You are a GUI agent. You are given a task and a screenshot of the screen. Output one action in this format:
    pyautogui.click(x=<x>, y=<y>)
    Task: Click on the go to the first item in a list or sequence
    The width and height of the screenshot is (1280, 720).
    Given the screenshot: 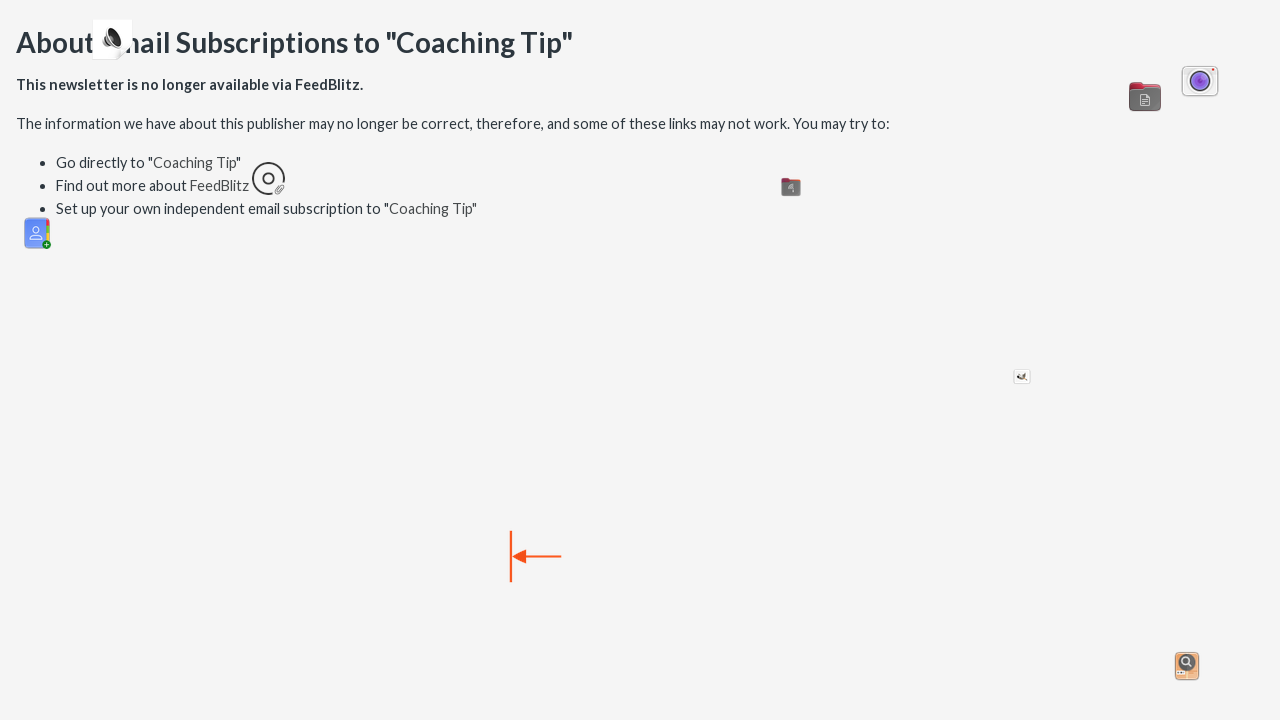 What is the action you would take?
    pyautogui.click(x=535, y=556)
    